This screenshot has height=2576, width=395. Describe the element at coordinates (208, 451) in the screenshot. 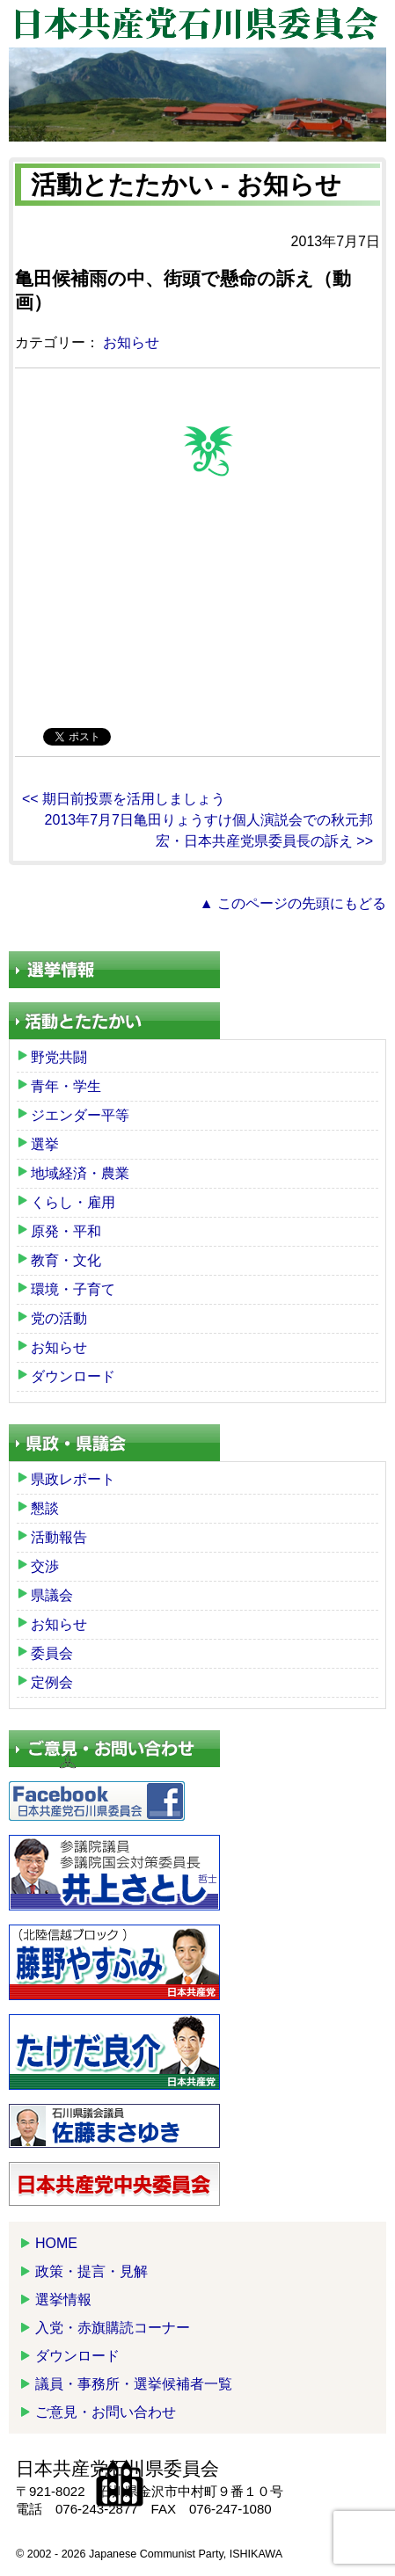

I see `select harpy creature in game` at that location.